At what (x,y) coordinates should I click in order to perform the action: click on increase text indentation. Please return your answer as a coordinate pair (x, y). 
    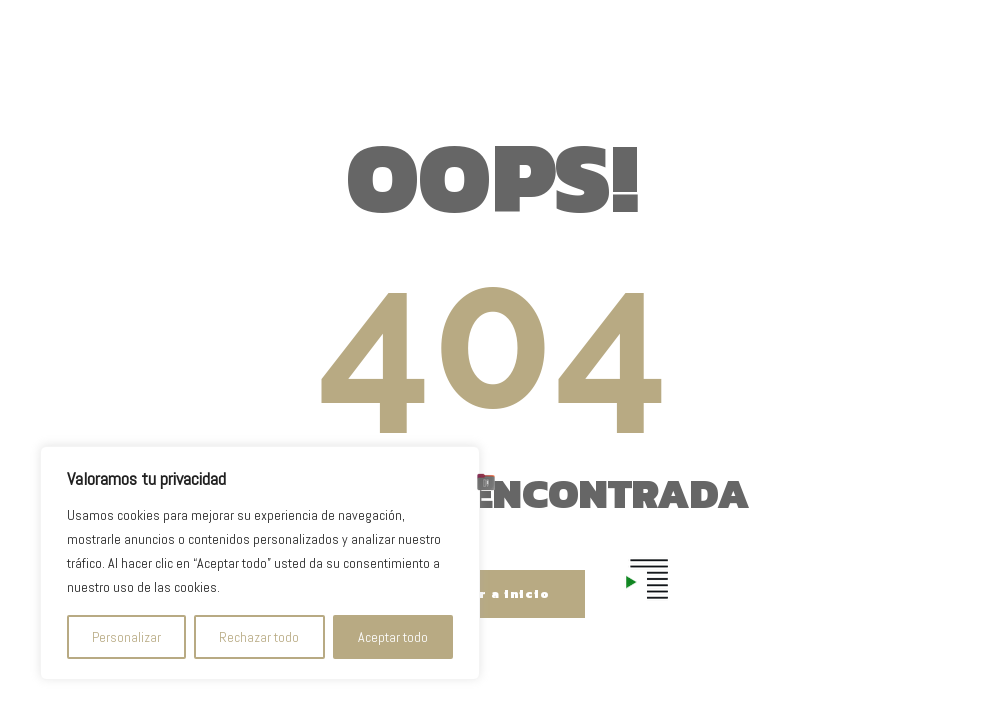
    Looking at the image, I should click on (647, 580).